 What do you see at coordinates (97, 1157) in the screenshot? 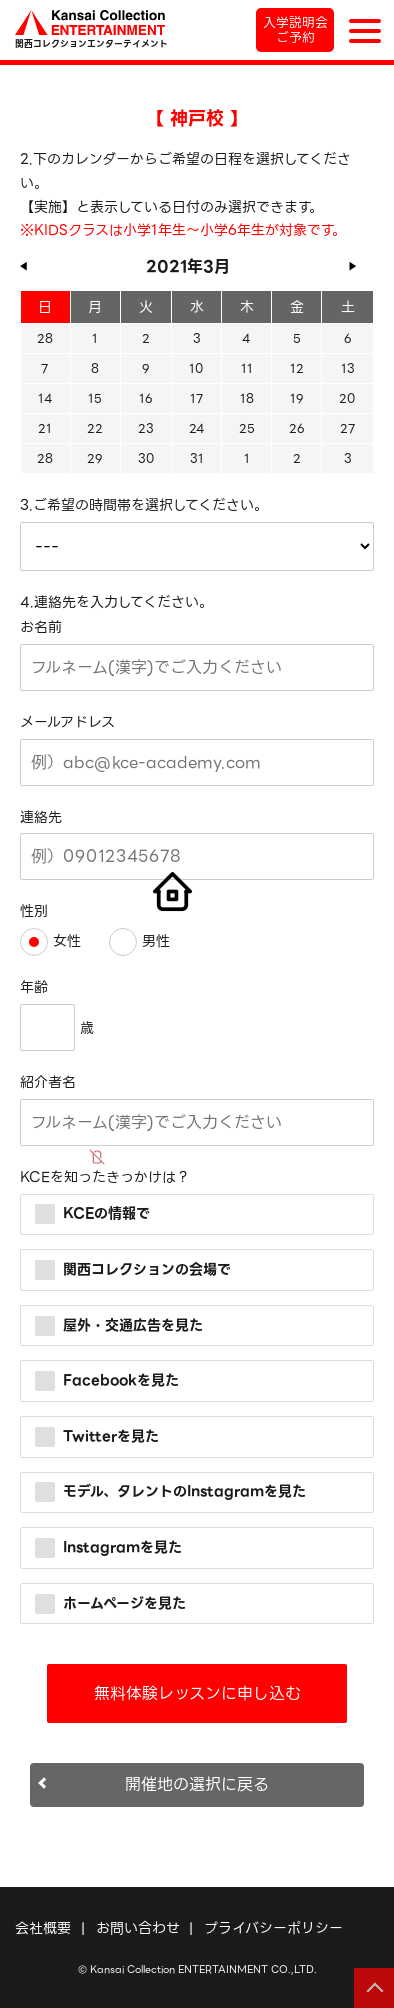
I see `battery unavailable or disabled` at bounding box center [97, 1157].